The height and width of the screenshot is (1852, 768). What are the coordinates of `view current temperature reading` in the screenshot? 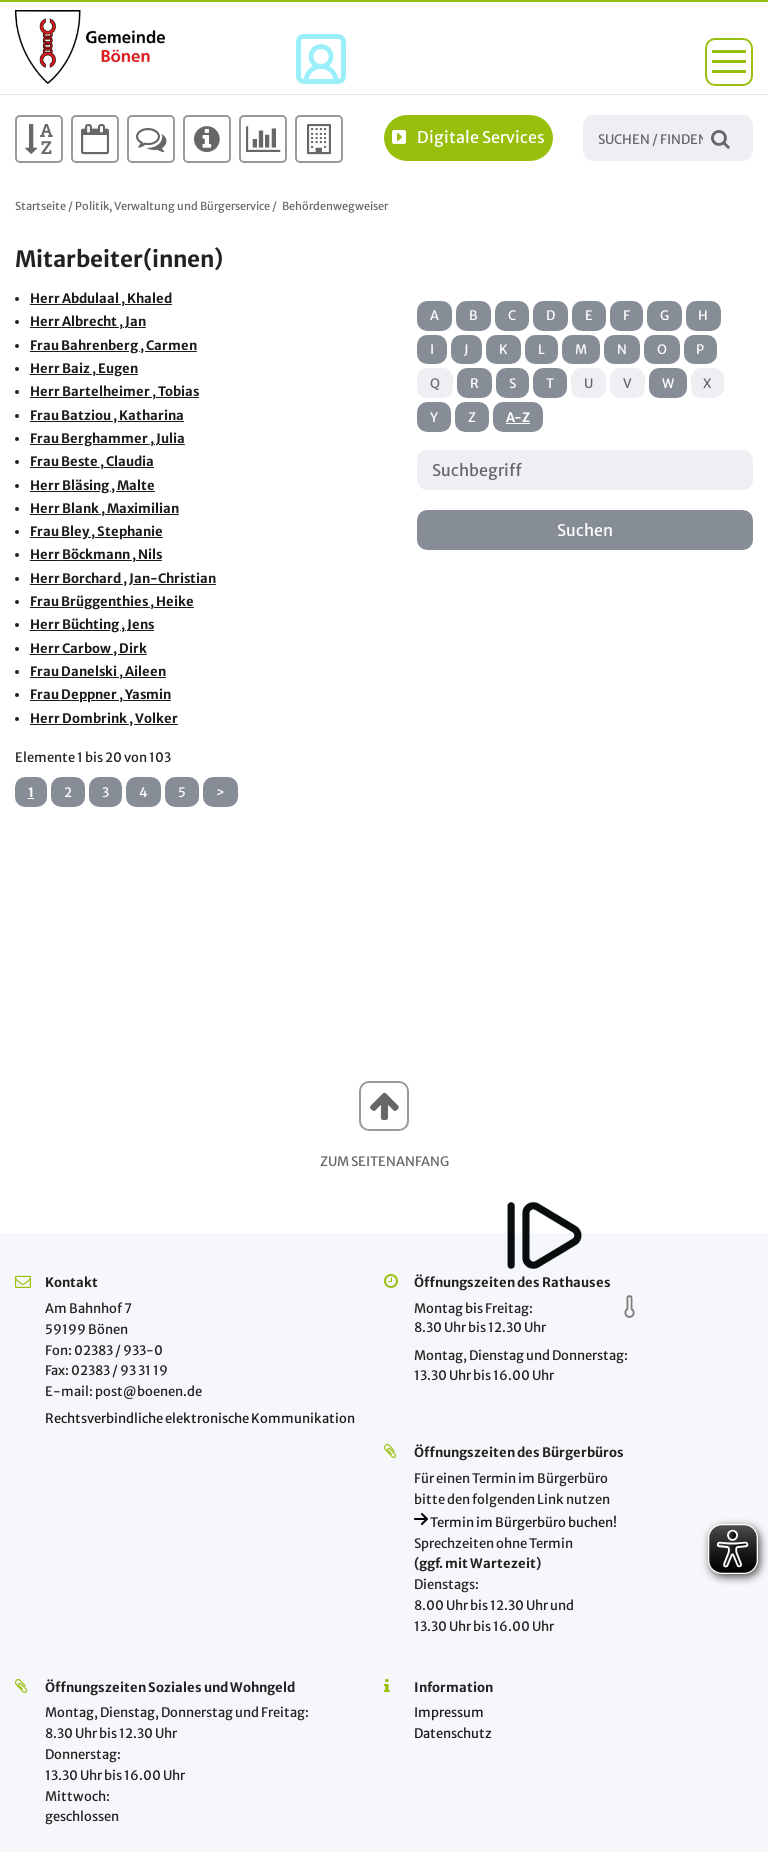 It's located at (629, 1306).